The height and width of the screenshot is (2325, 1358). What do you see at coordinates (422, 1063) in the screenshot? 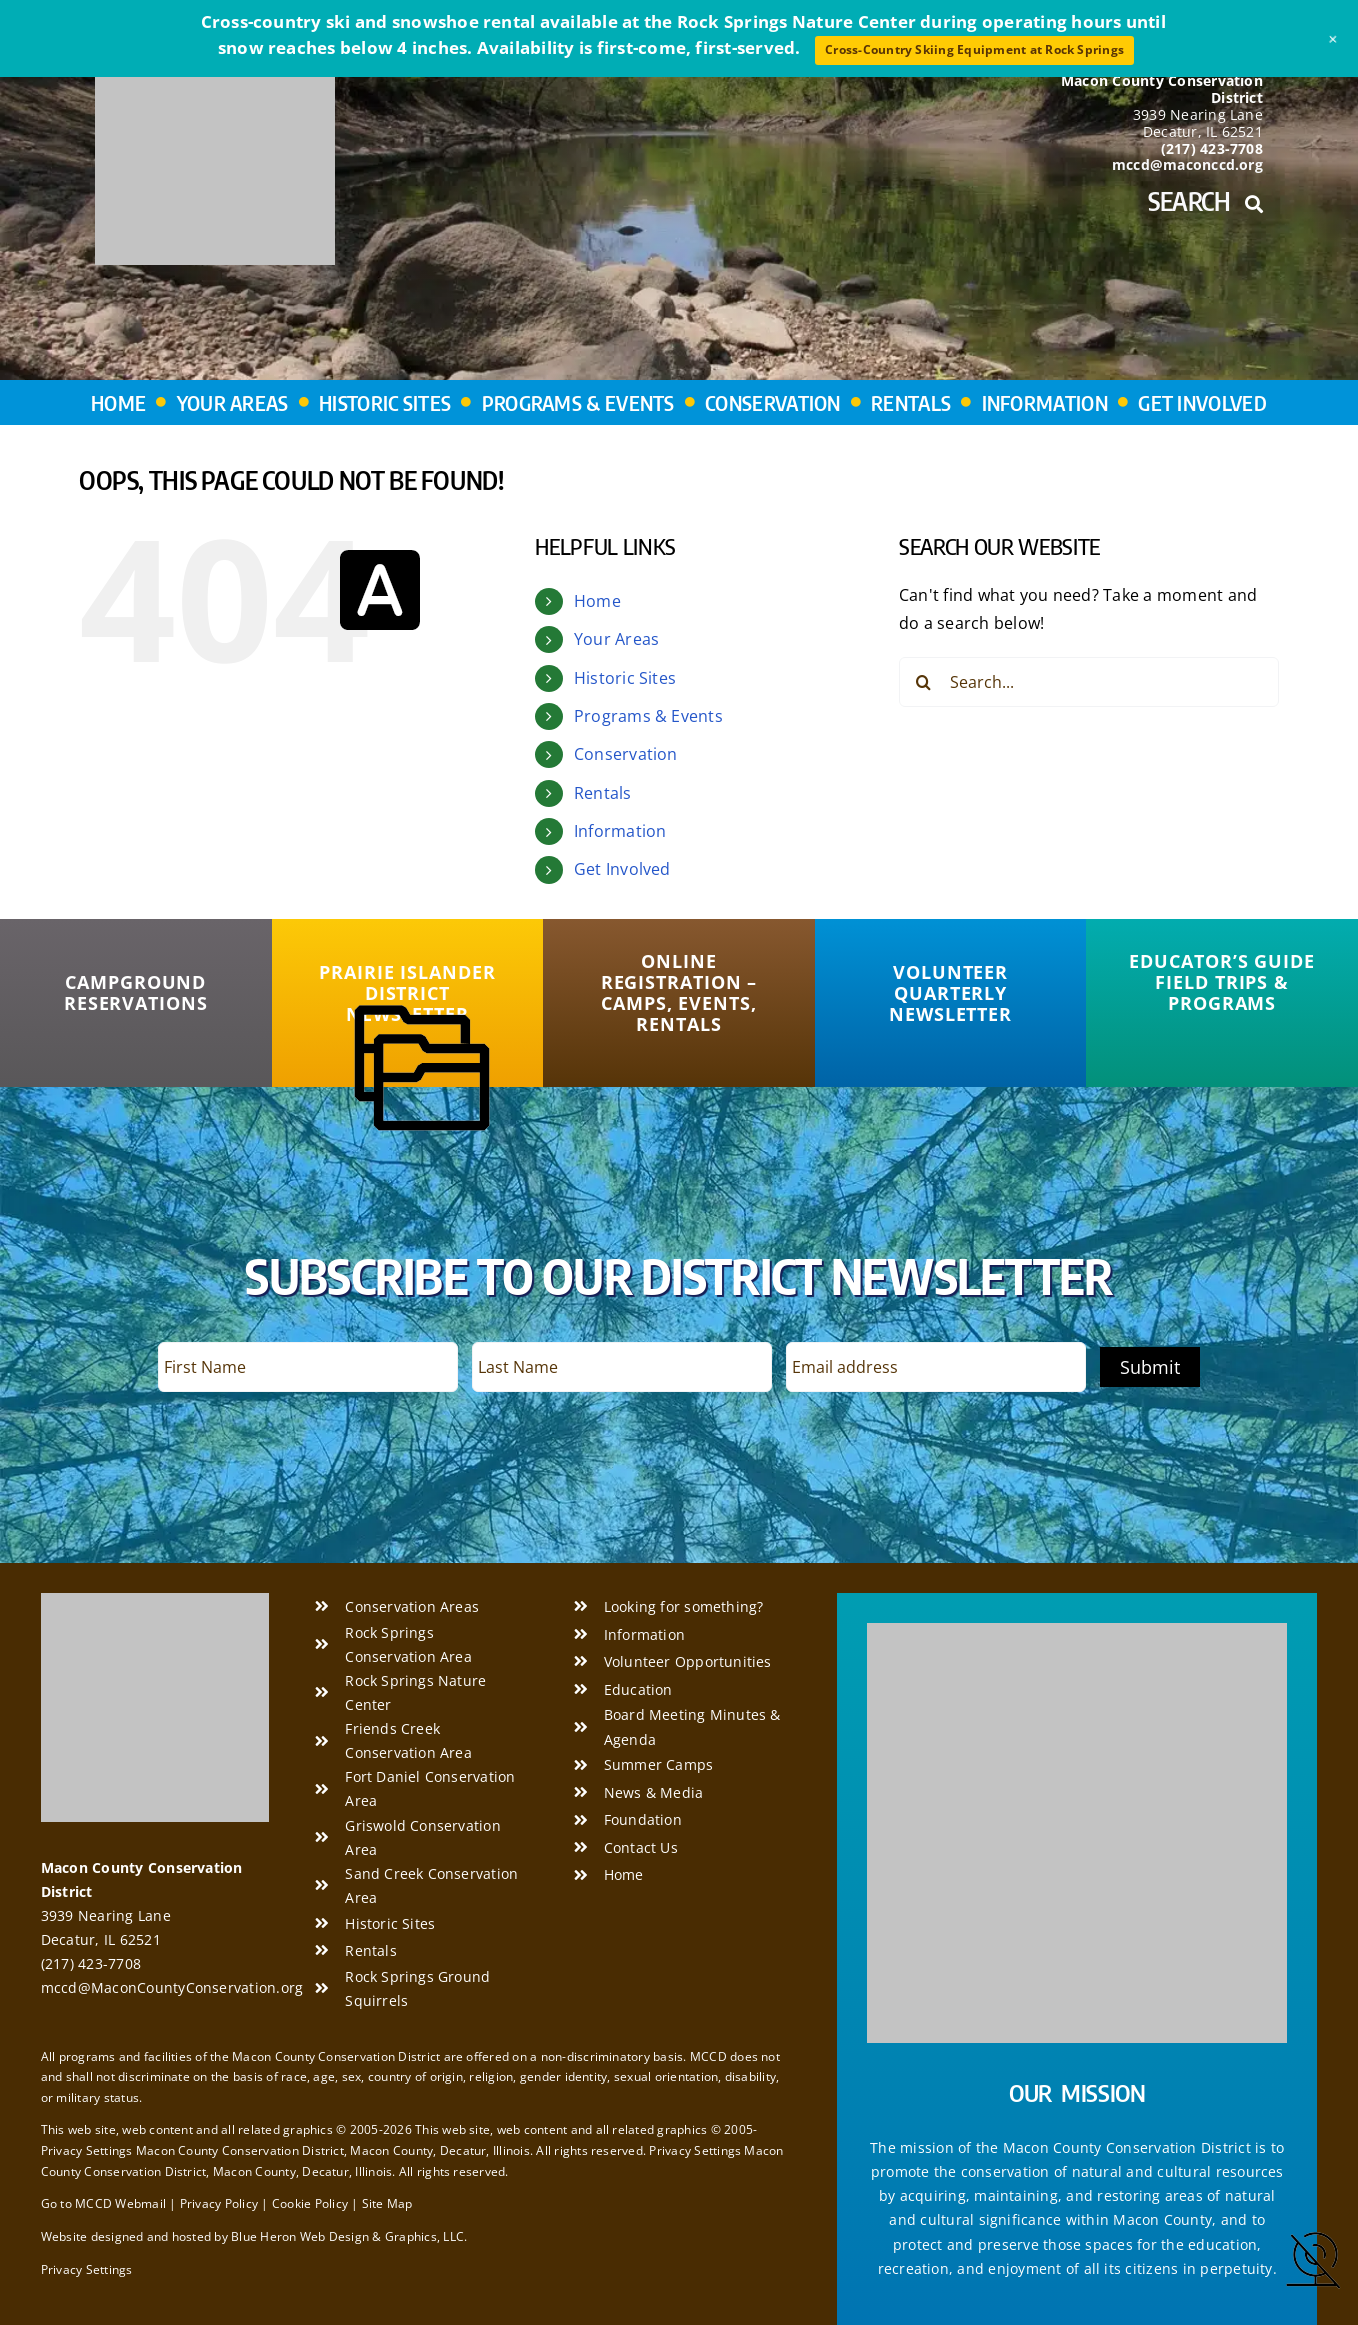
I see `access project submodules` at bounding box center [422, 1063].